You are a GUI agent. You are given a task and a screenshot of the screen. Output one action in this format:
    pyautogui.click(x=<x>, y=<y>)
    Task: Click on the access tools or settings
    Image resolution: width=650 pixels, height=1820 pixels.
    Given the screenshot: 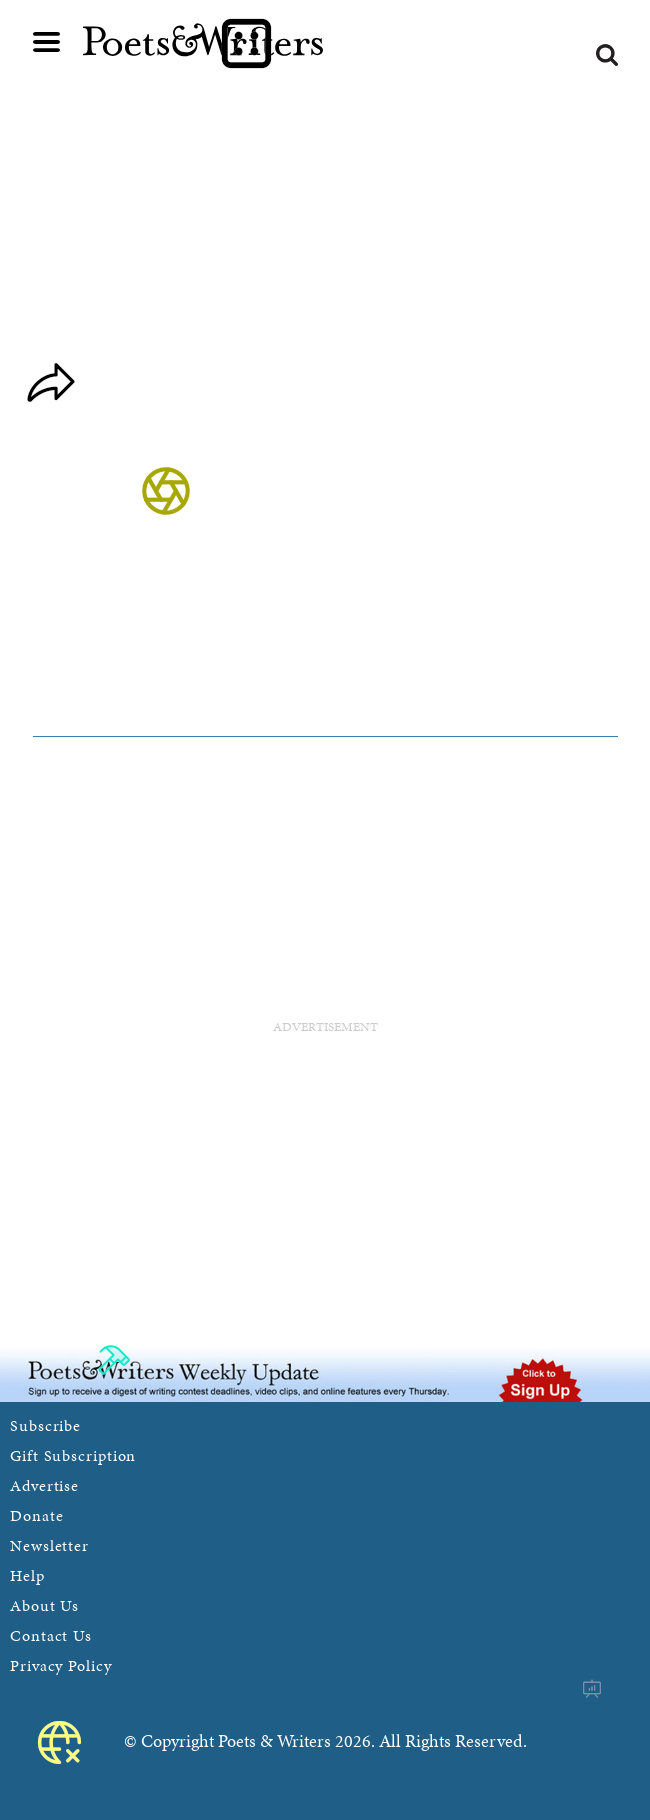 What is the action you would take?
    pyautogui.click(x=112, y=1360)
    